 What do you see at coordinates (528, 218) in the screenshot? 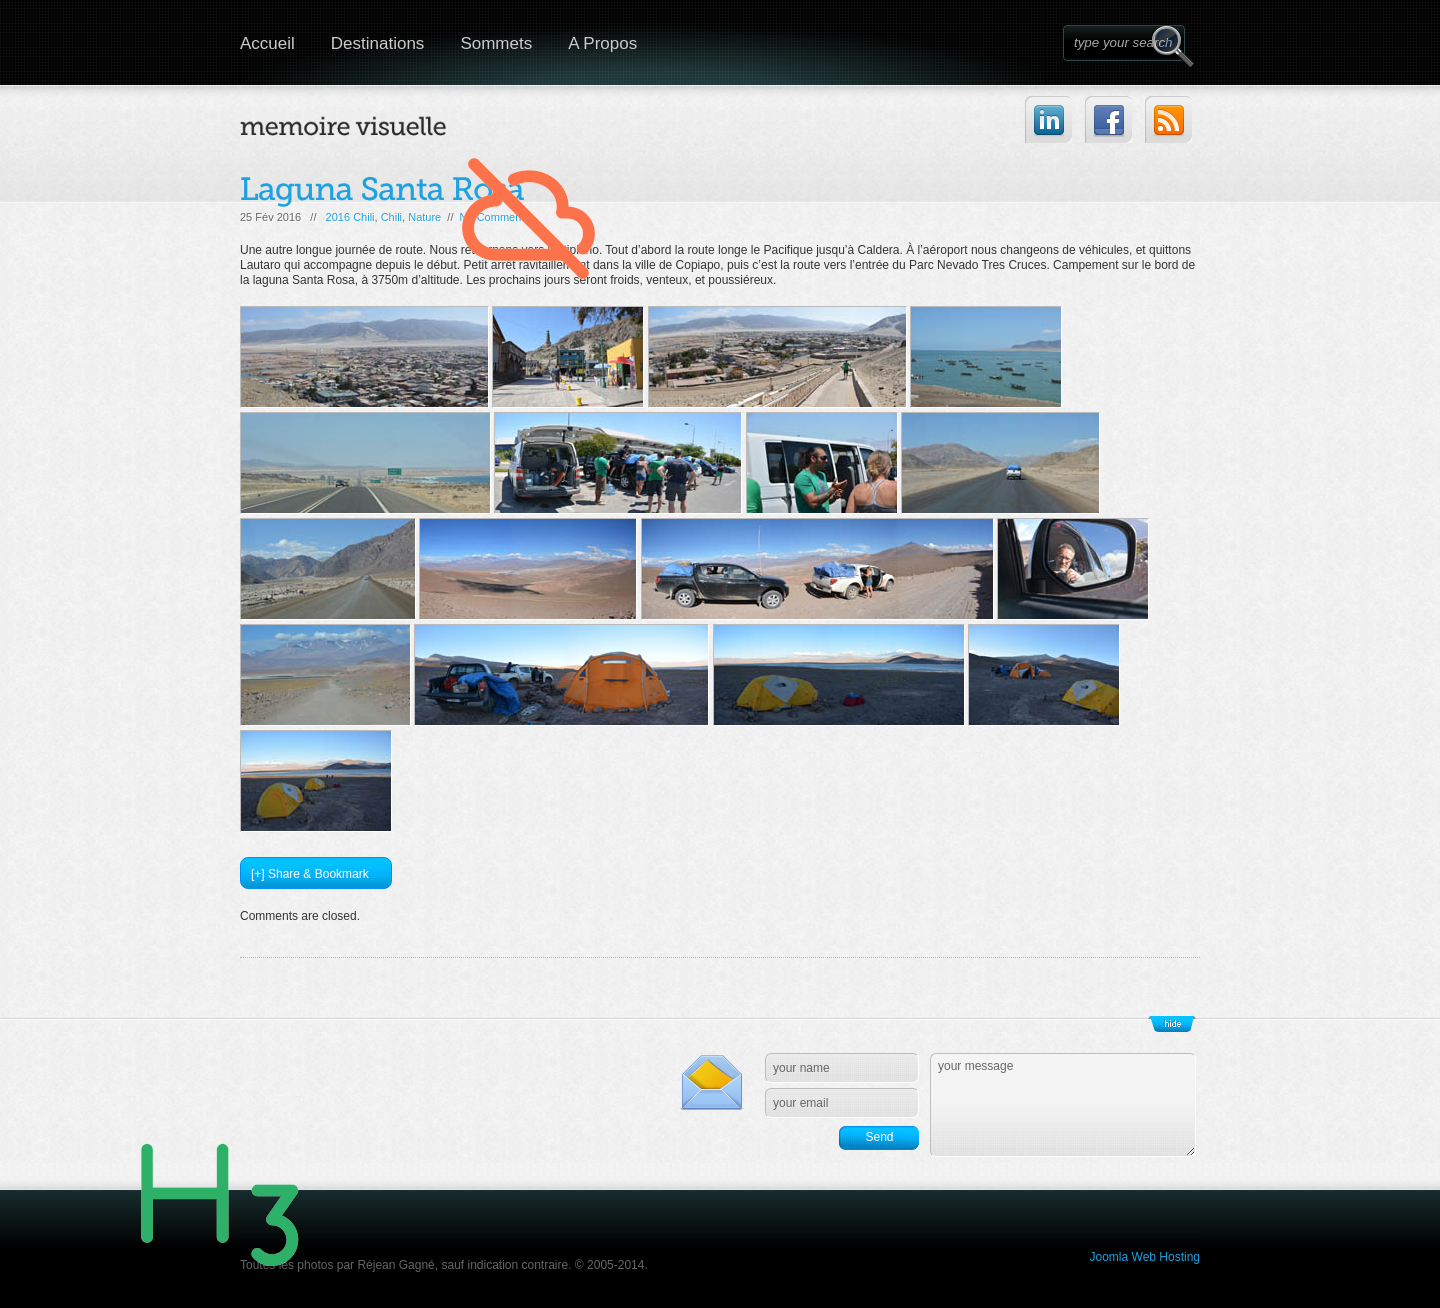
I see `cloud sync or storage is unavailable` at bounding box center [528, 218].